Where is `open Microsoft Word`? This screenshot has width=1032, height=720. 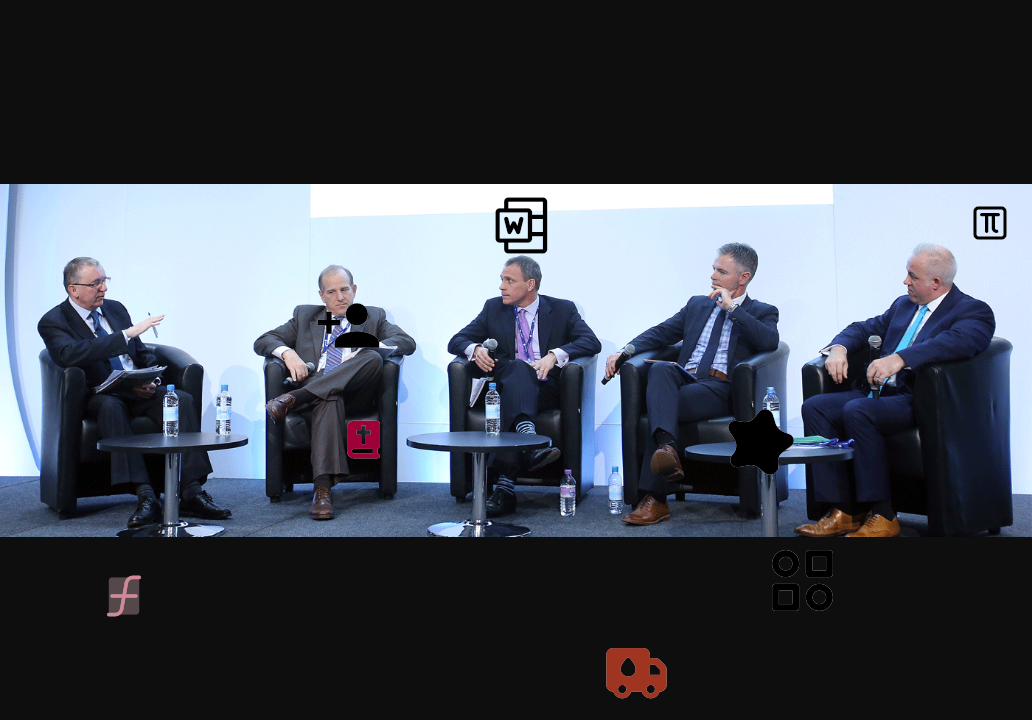 open Microsoft Word is located at coordinates (523, 225).